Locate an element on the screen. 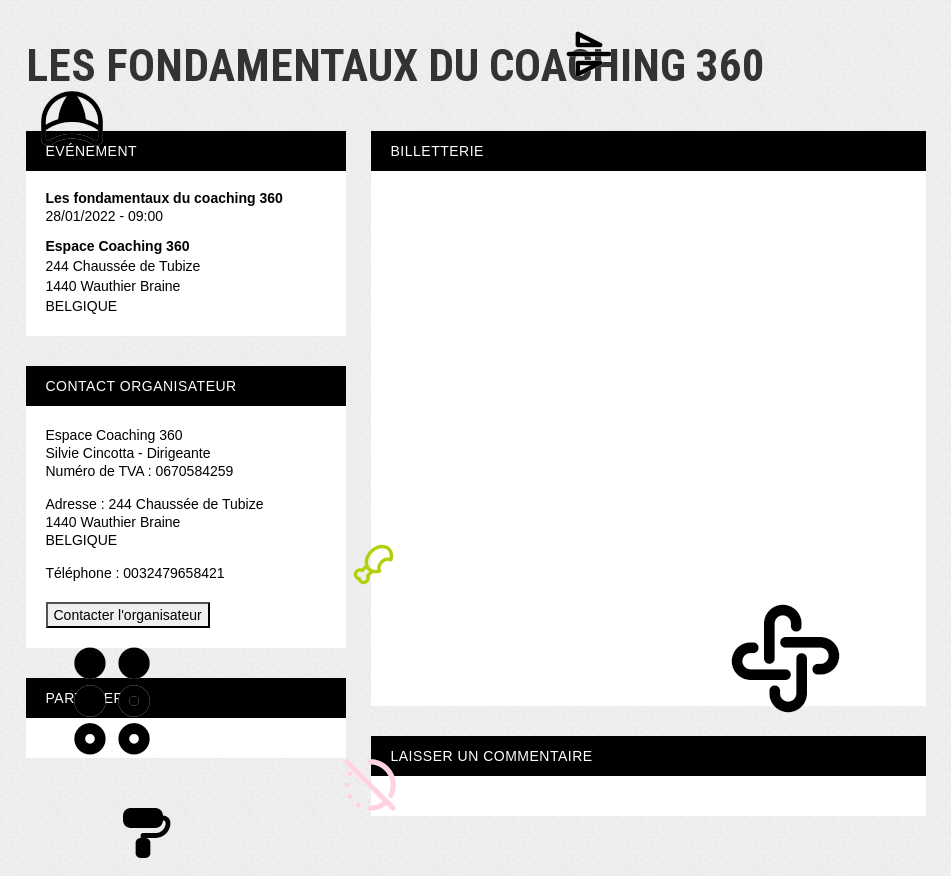  access food or restaurant options is located at coordinates (373, 564).